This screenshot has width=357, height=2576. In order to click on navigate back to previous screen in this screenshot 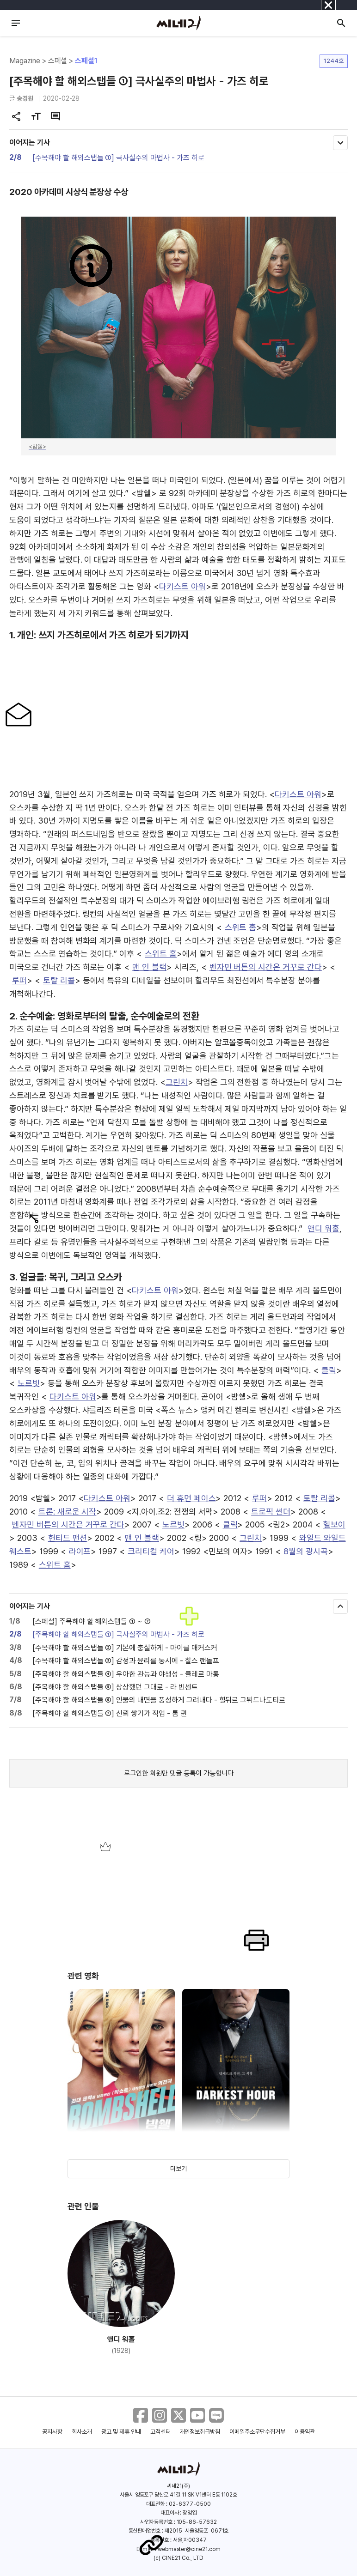, I will do `click(34, 1218)`.